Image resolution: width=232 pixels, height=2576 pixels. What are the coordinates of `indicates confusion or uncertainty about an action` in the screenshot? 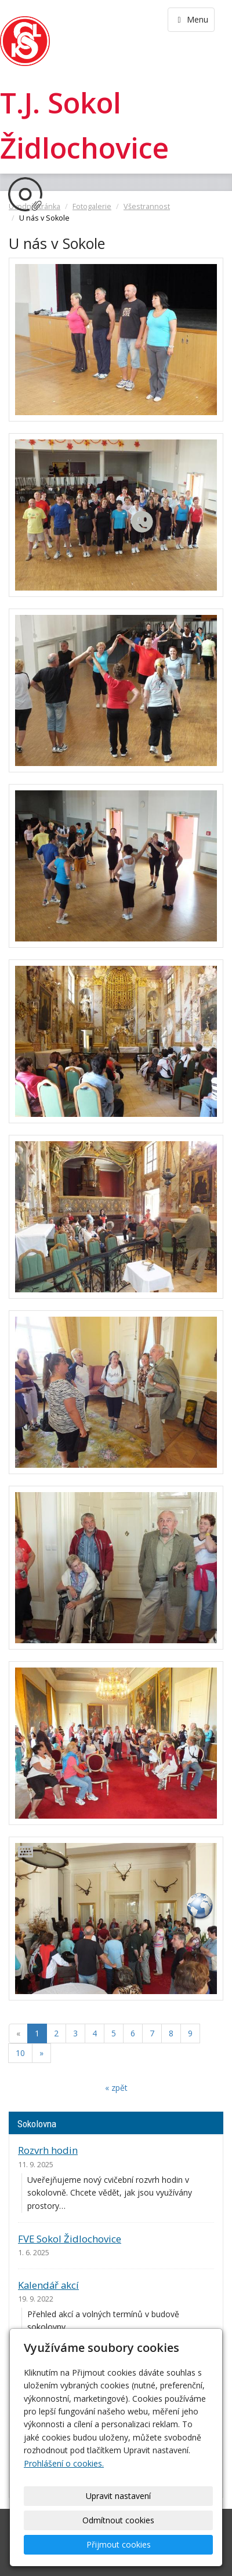 It's located at (142, 522).